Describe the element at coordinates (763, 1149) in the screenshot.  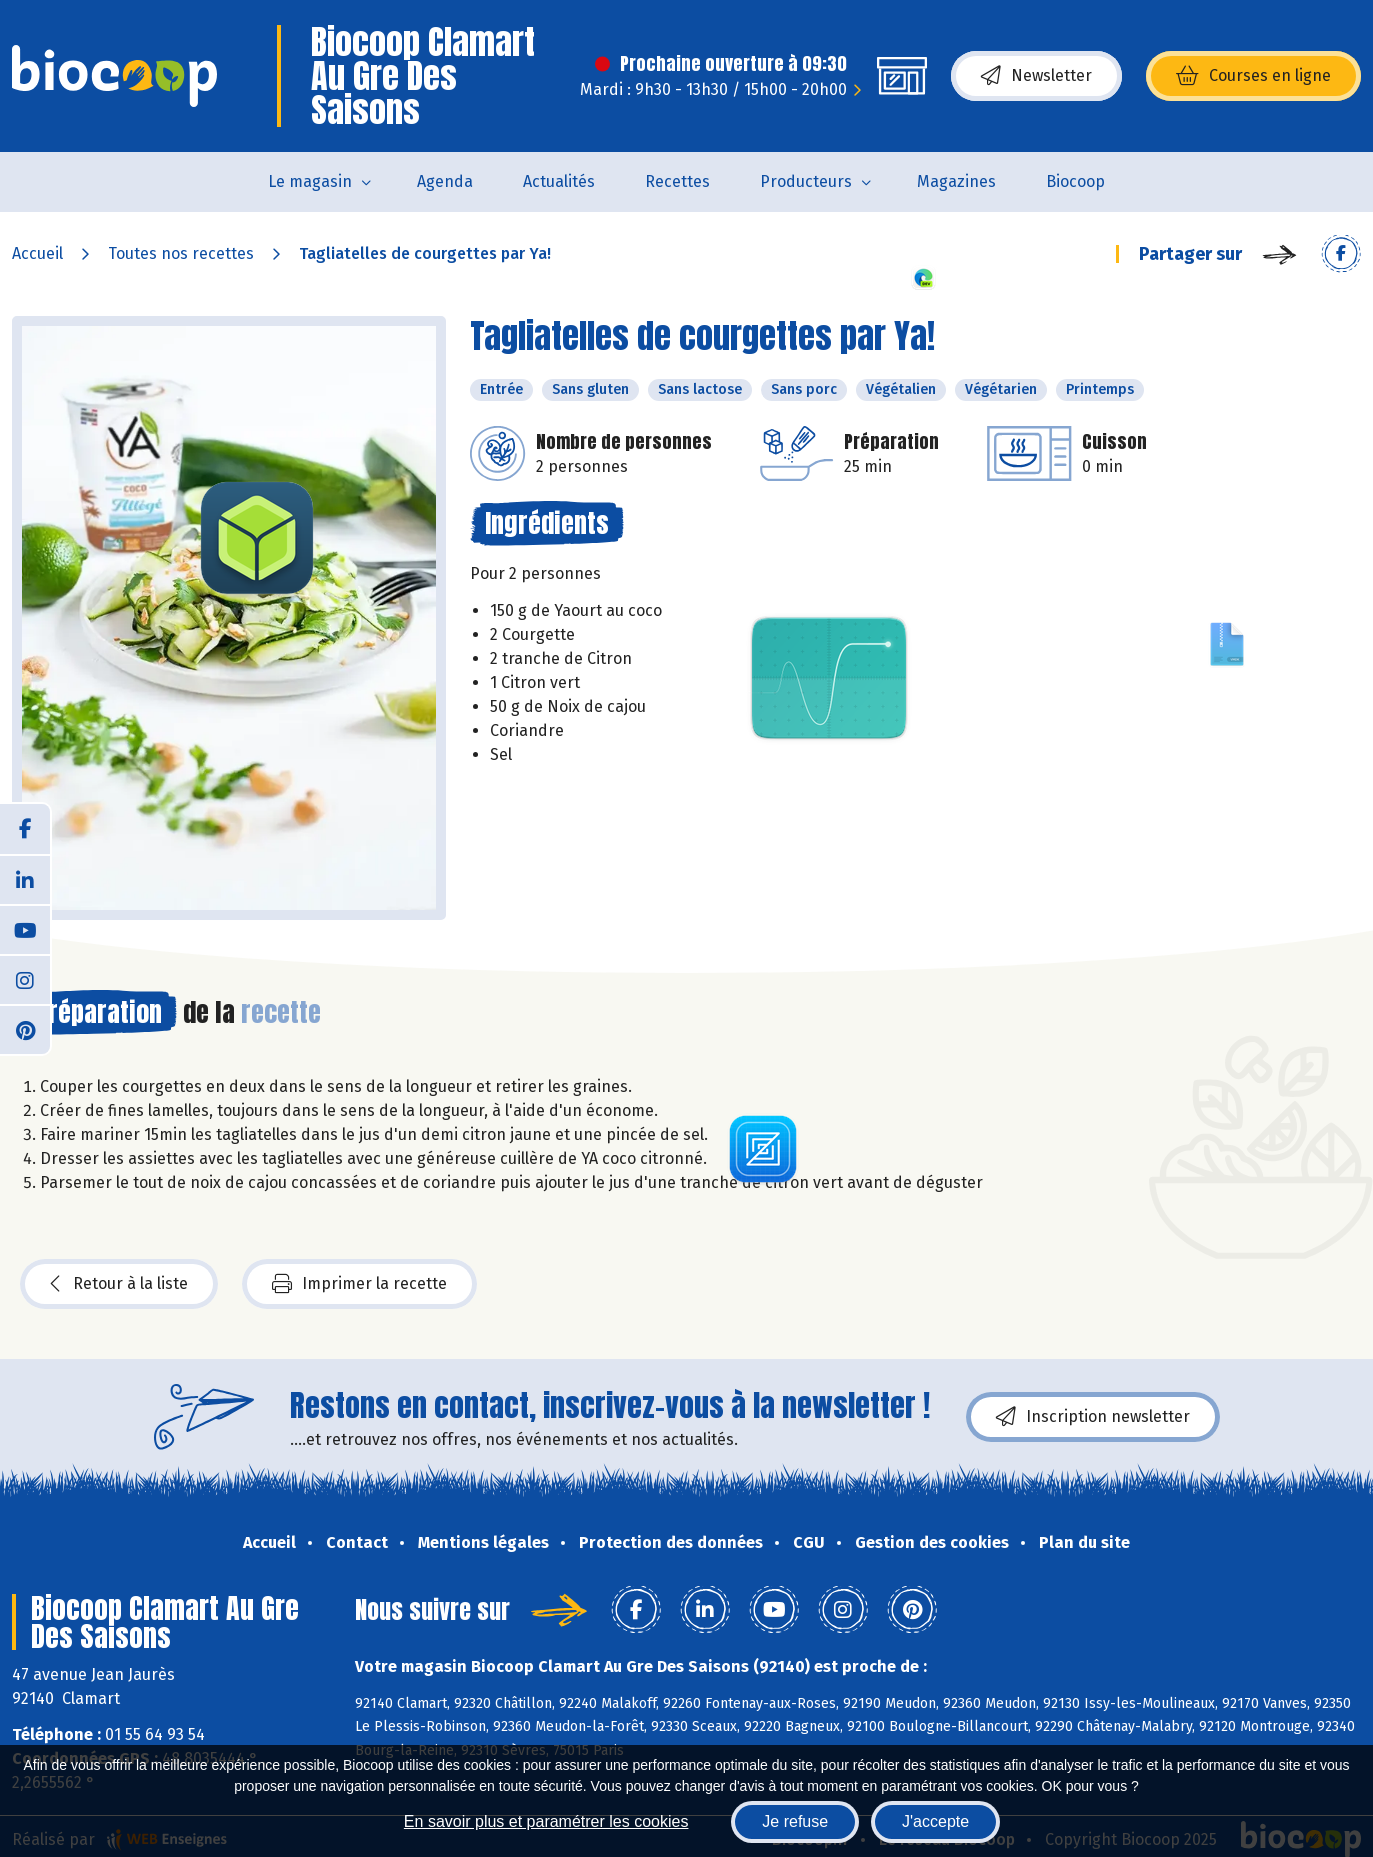
I see `open Zed Preview code editor` at that location.